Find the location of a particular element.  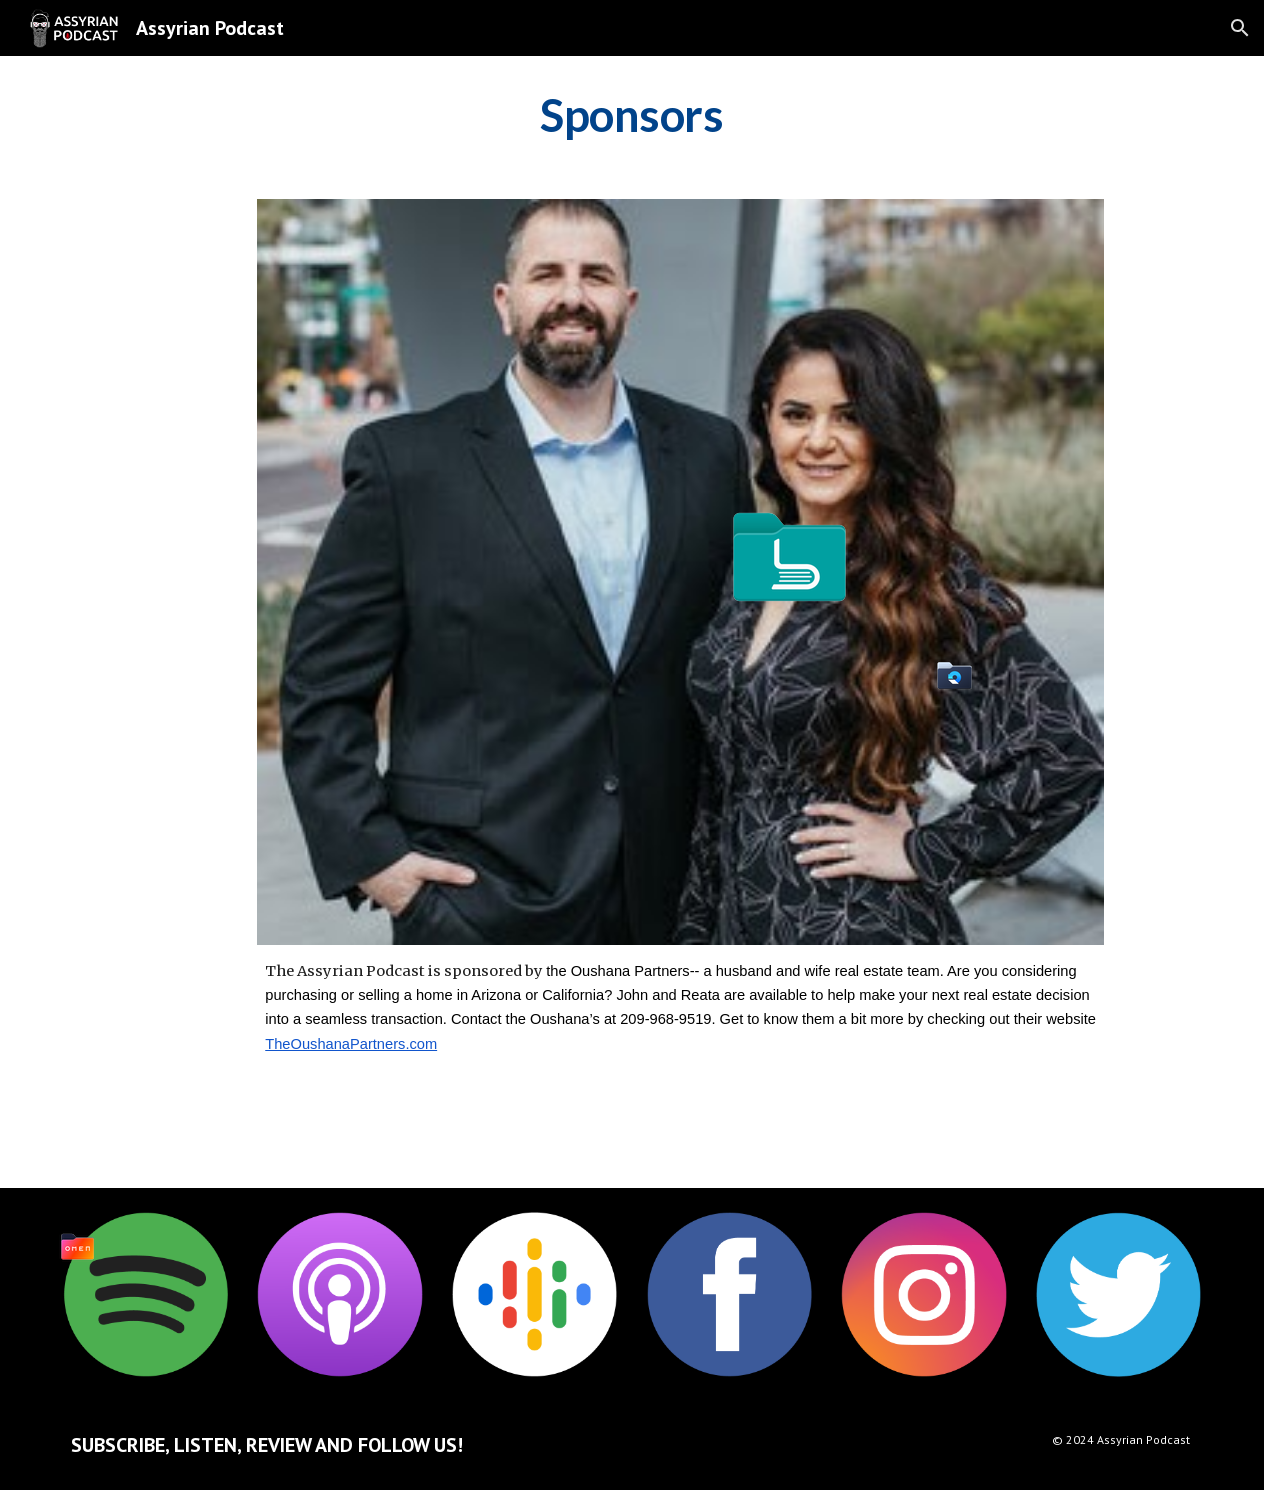

open wondershare repairit files folder is located at coordinates (954, 676).